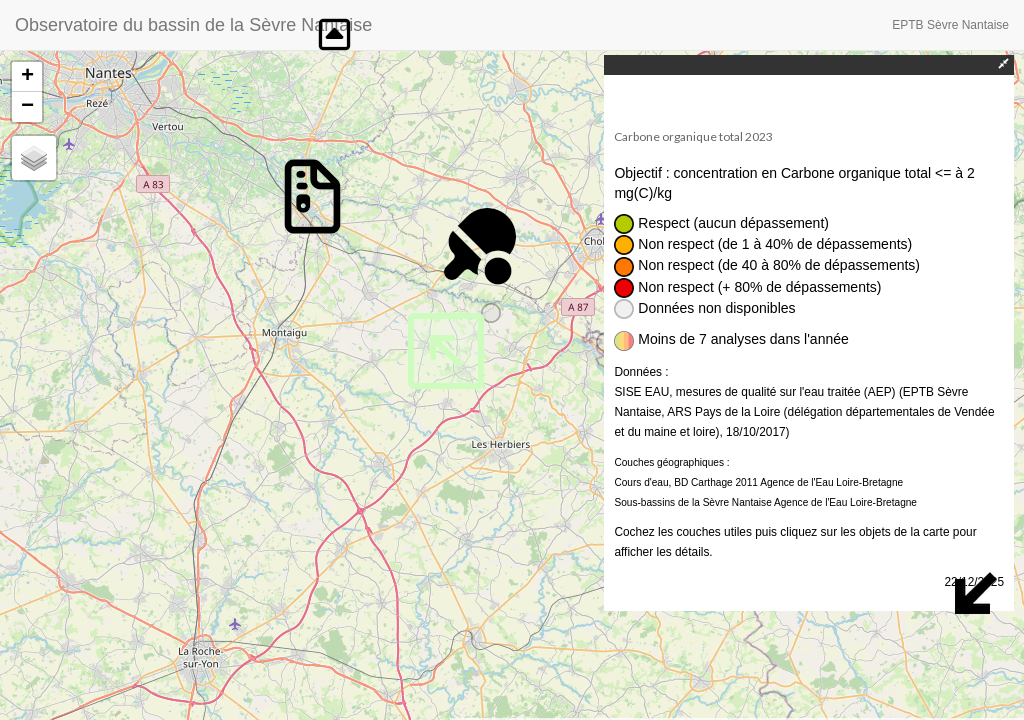 This screenshot has width=1024, height=720. What do you see at coordinates (446, 351) in the screenshot?
I see `navigate to the top-left or home position` at bounding box center [446, 351].